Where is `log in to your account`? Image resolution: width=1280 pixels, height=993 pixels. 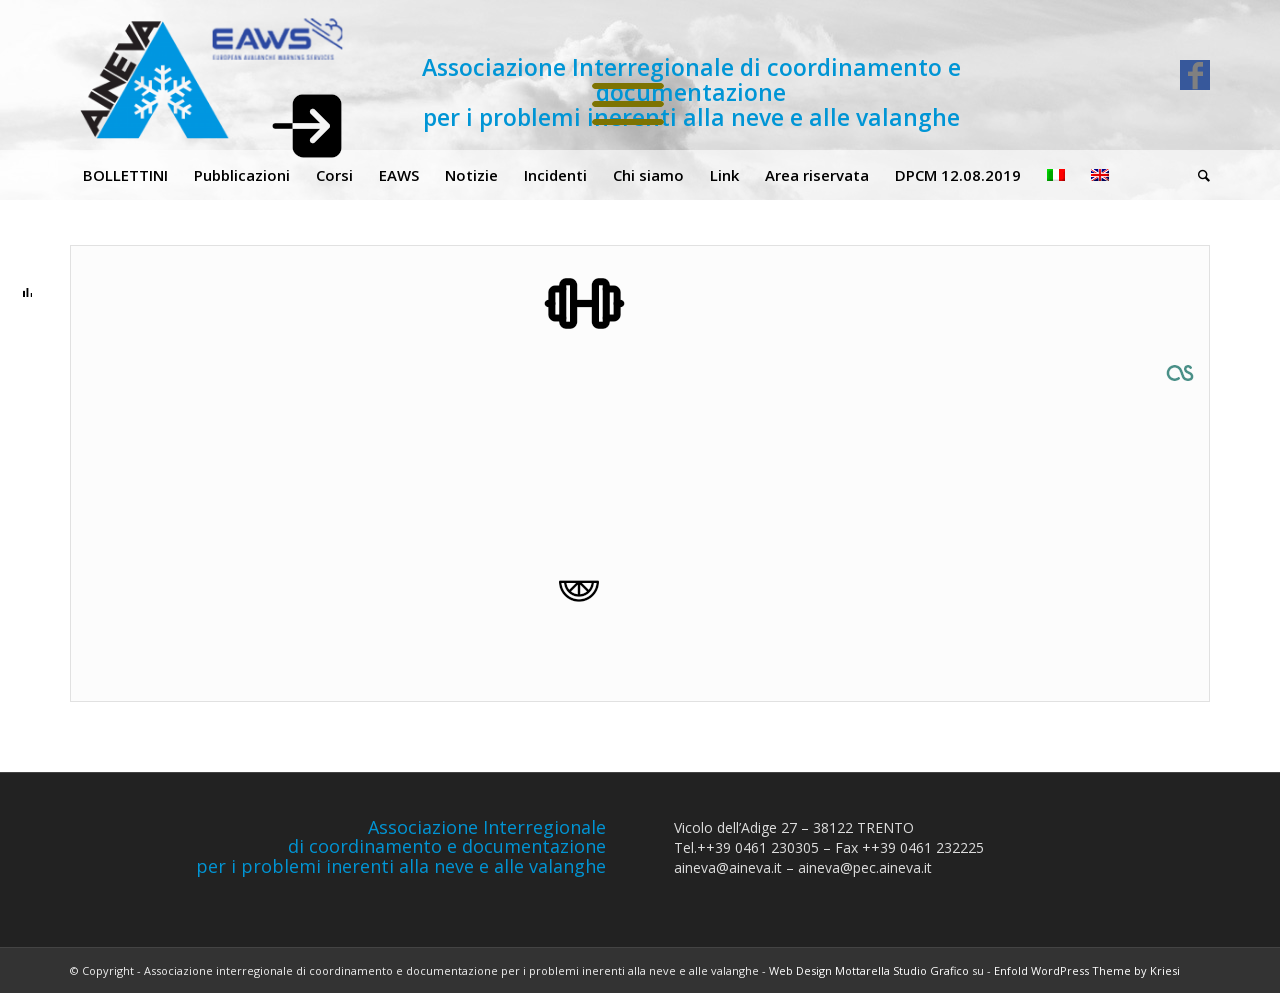 log in to your account is located at coordinates (307, 126).